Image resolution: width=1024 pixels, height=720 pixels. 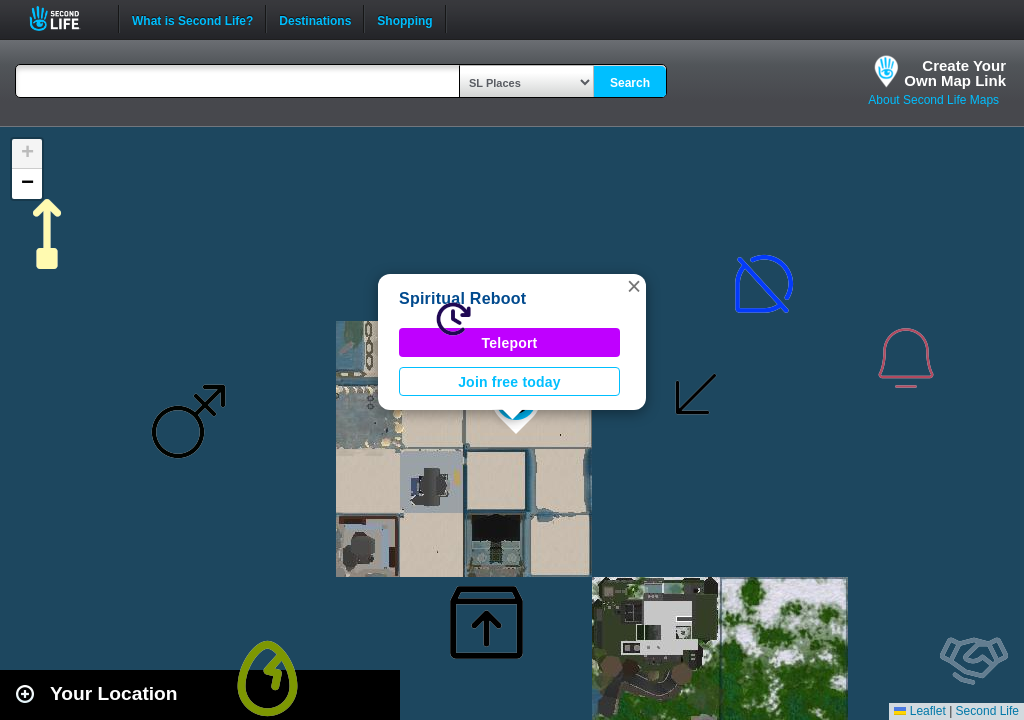 I want to click on mute or disable chat notifications, so click(x=763, y=285).